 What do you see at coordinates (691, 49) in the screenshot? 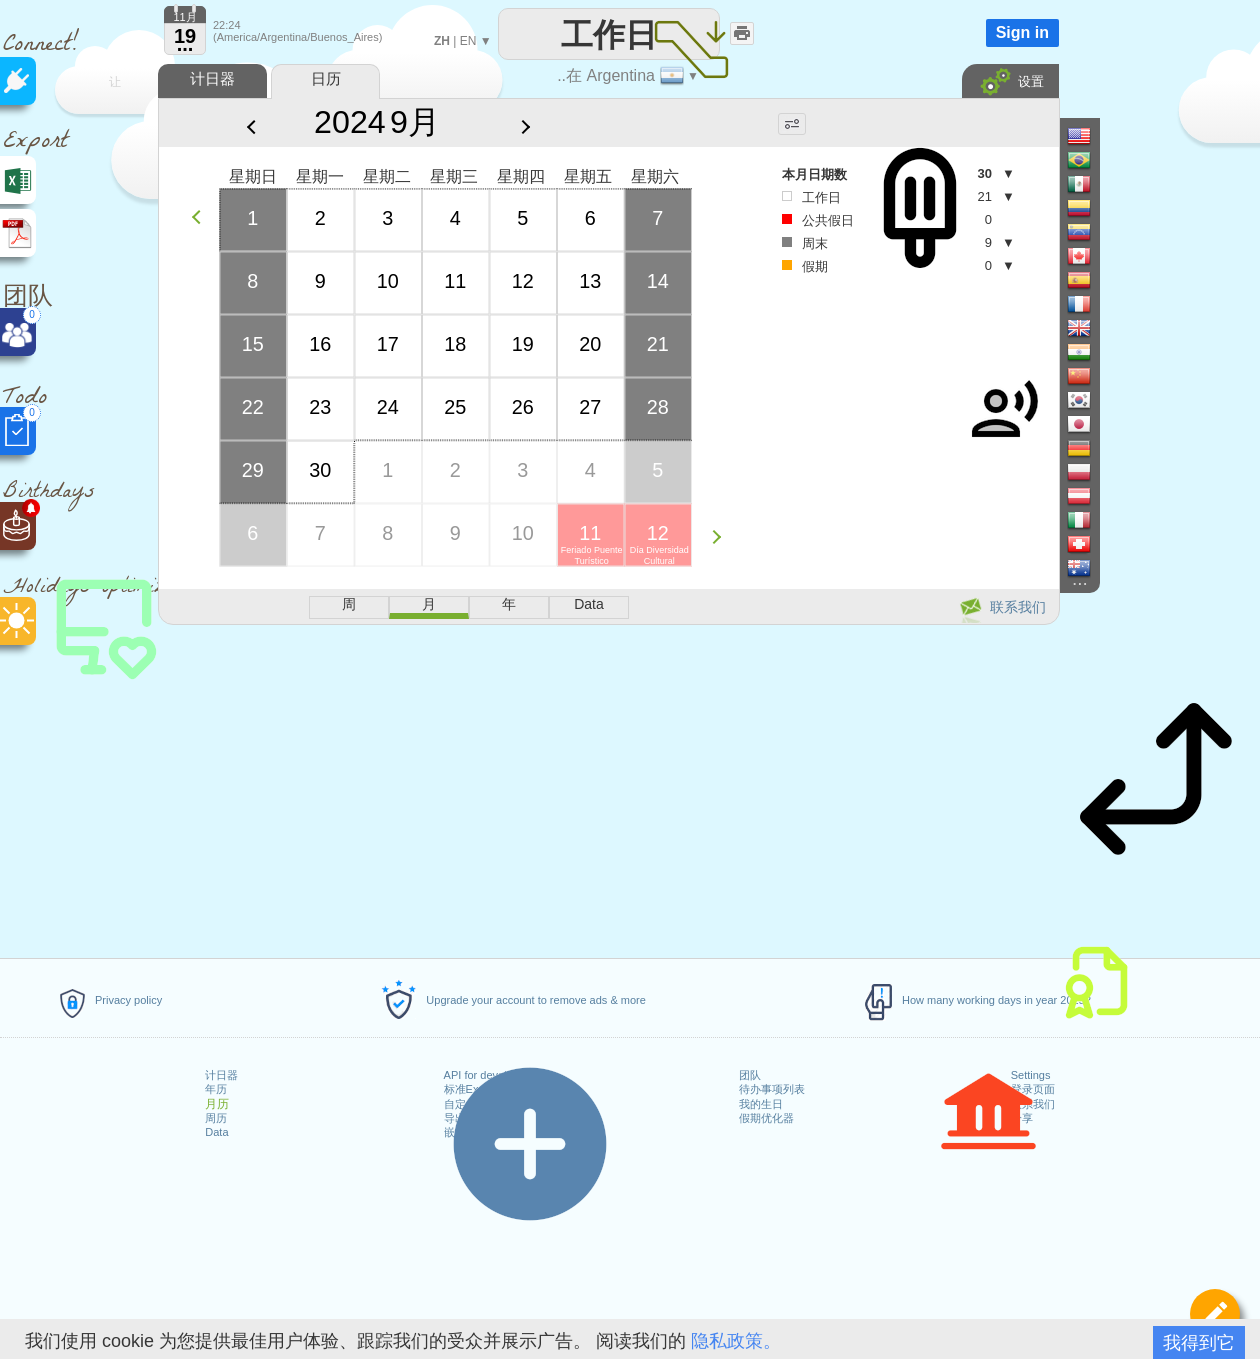
I see `indicates escalator going down` at bounding box center [691, 49].